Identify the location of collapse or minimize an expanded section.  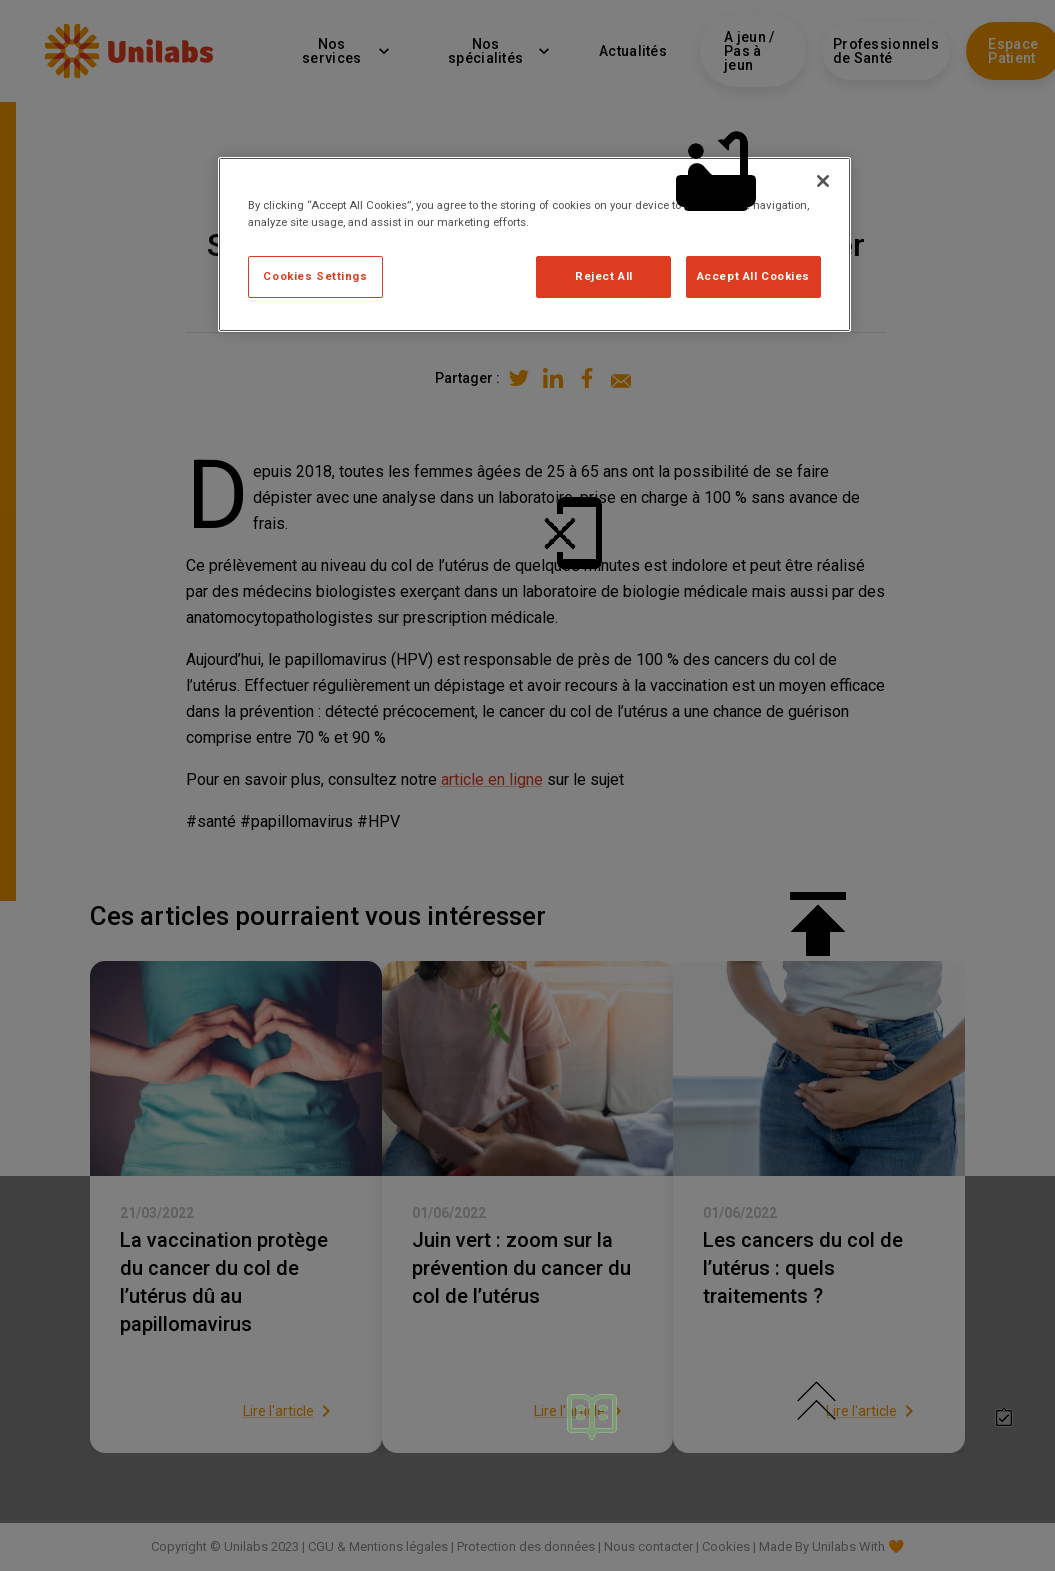
(816, 1402).